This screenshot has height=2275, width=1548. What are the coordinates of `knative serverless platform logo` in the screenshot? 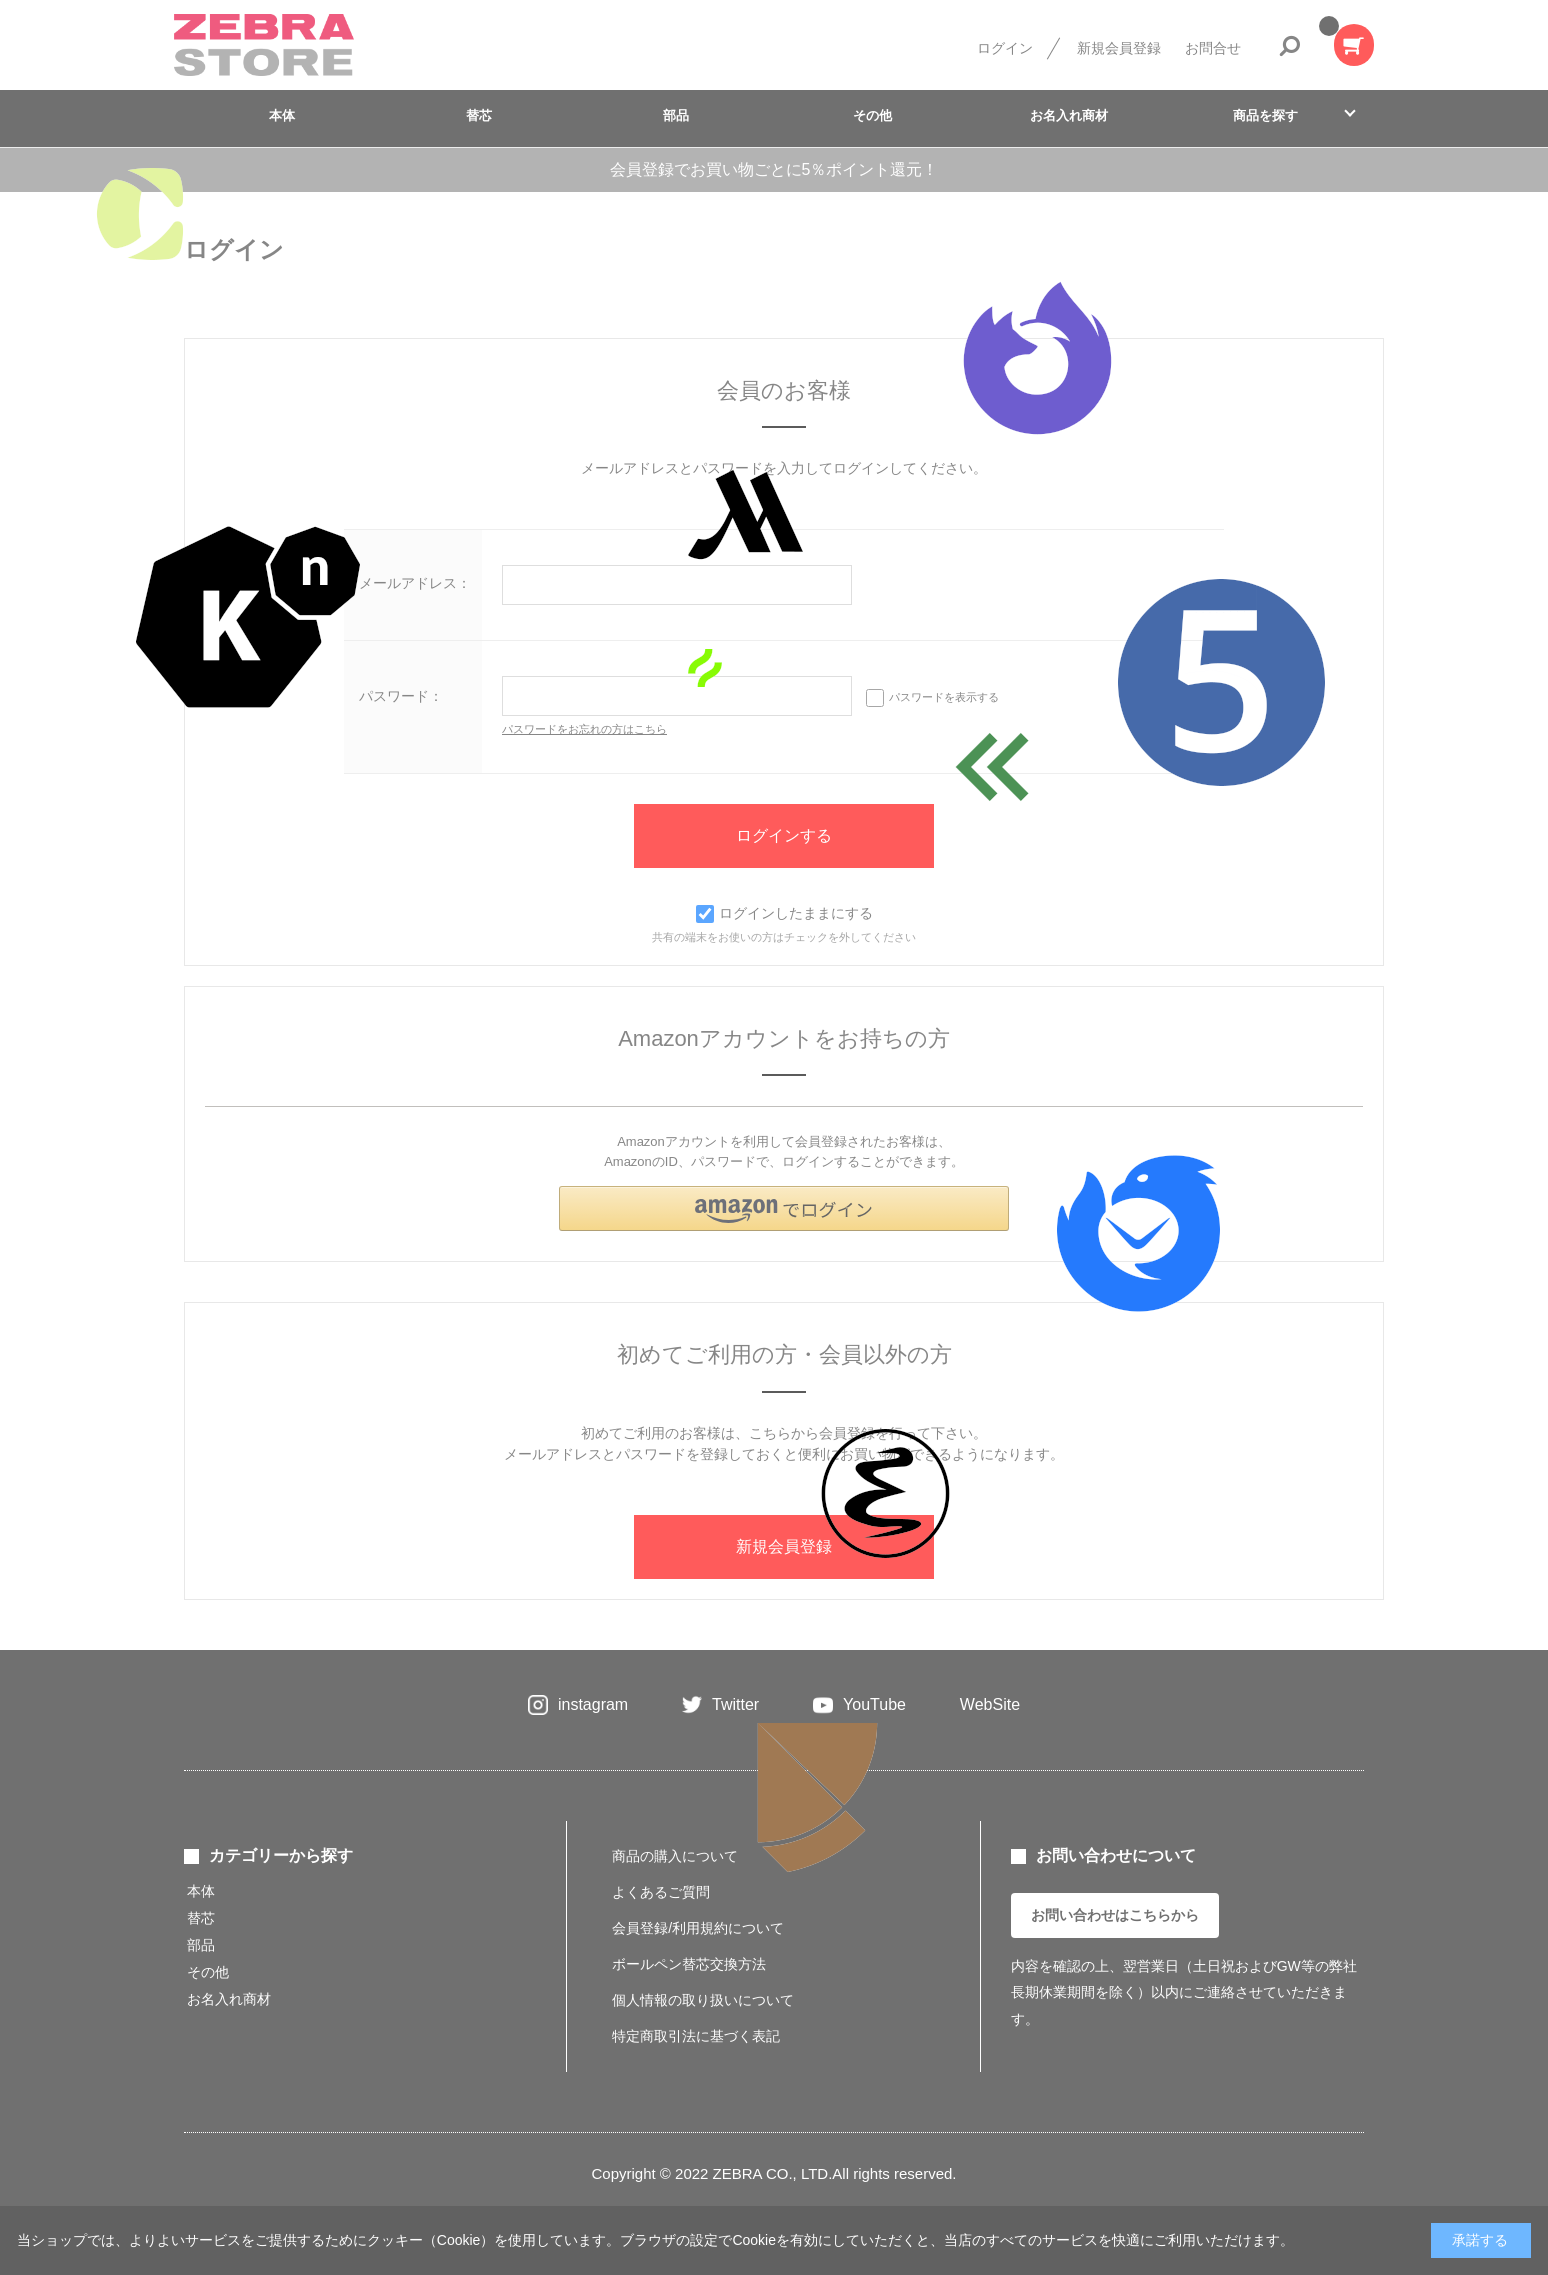 It's located at (248, 617).